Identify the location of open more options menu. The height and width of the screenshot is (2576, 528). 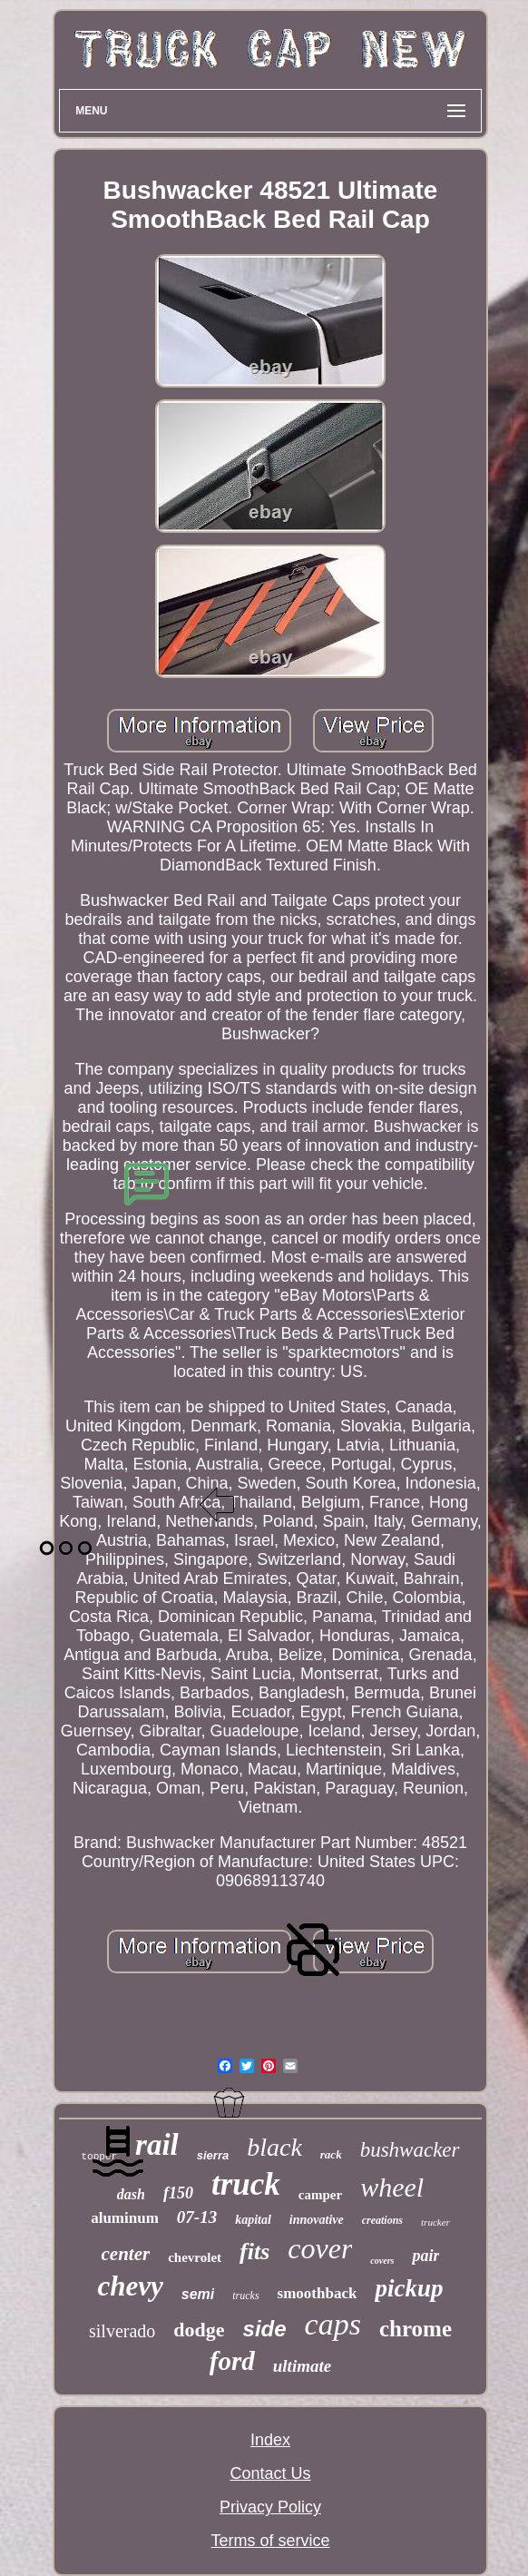
(65, 1548).